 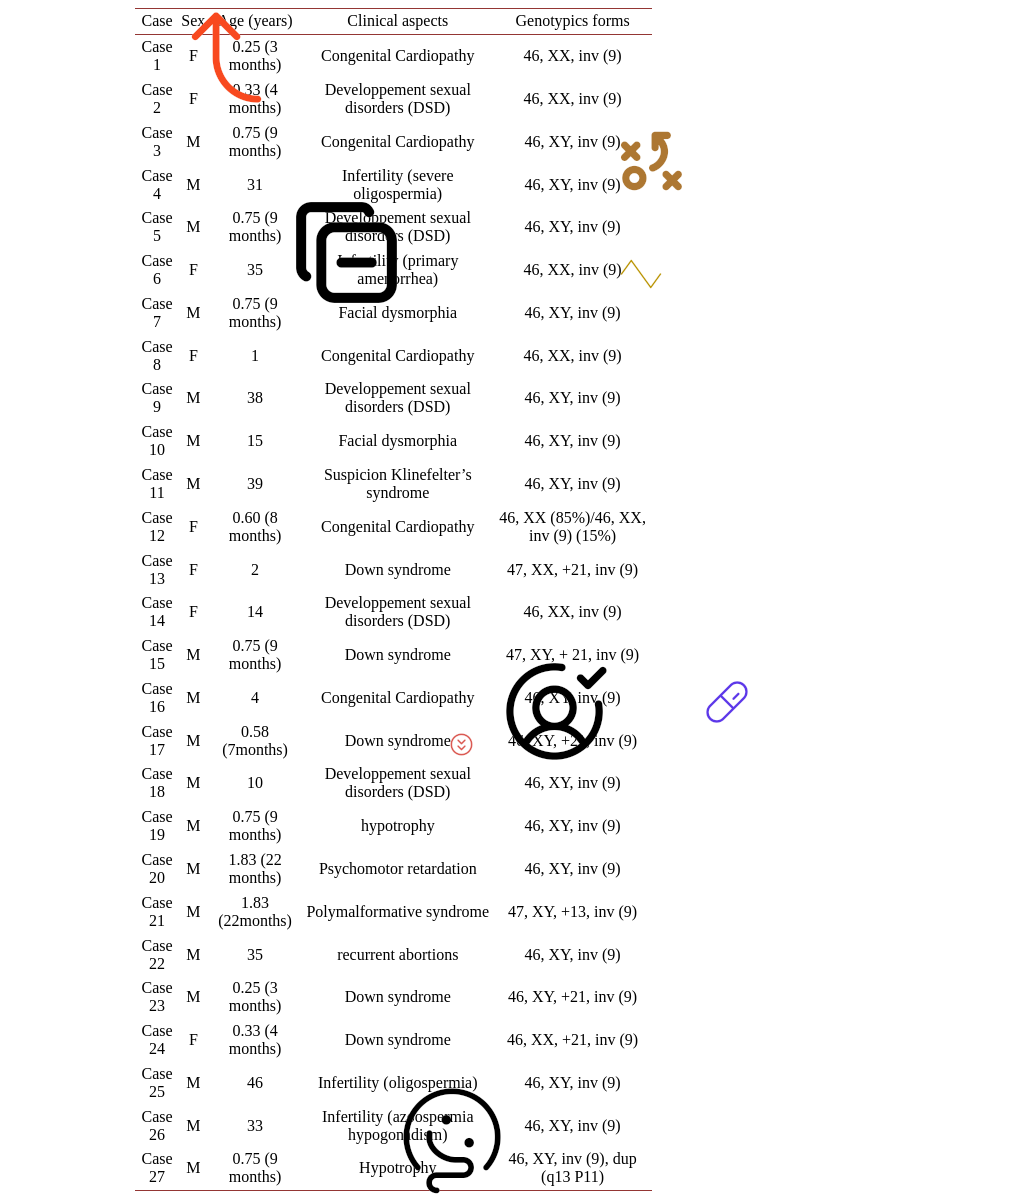 What do you see at coordinates (727, 702) in the screenshot?
I see `access medication or health information` at bounding box center [727, 702].